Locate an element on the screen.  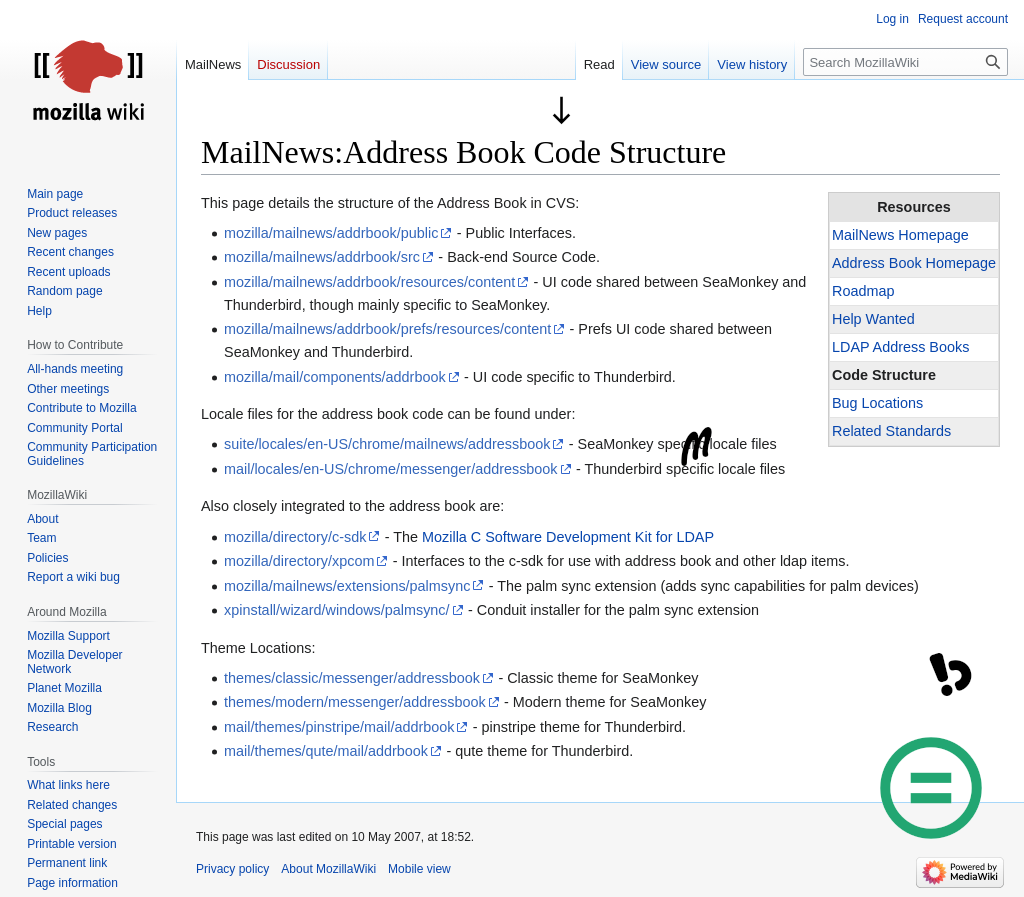
open the Bukalapak app is located at coordinates (950, 674).